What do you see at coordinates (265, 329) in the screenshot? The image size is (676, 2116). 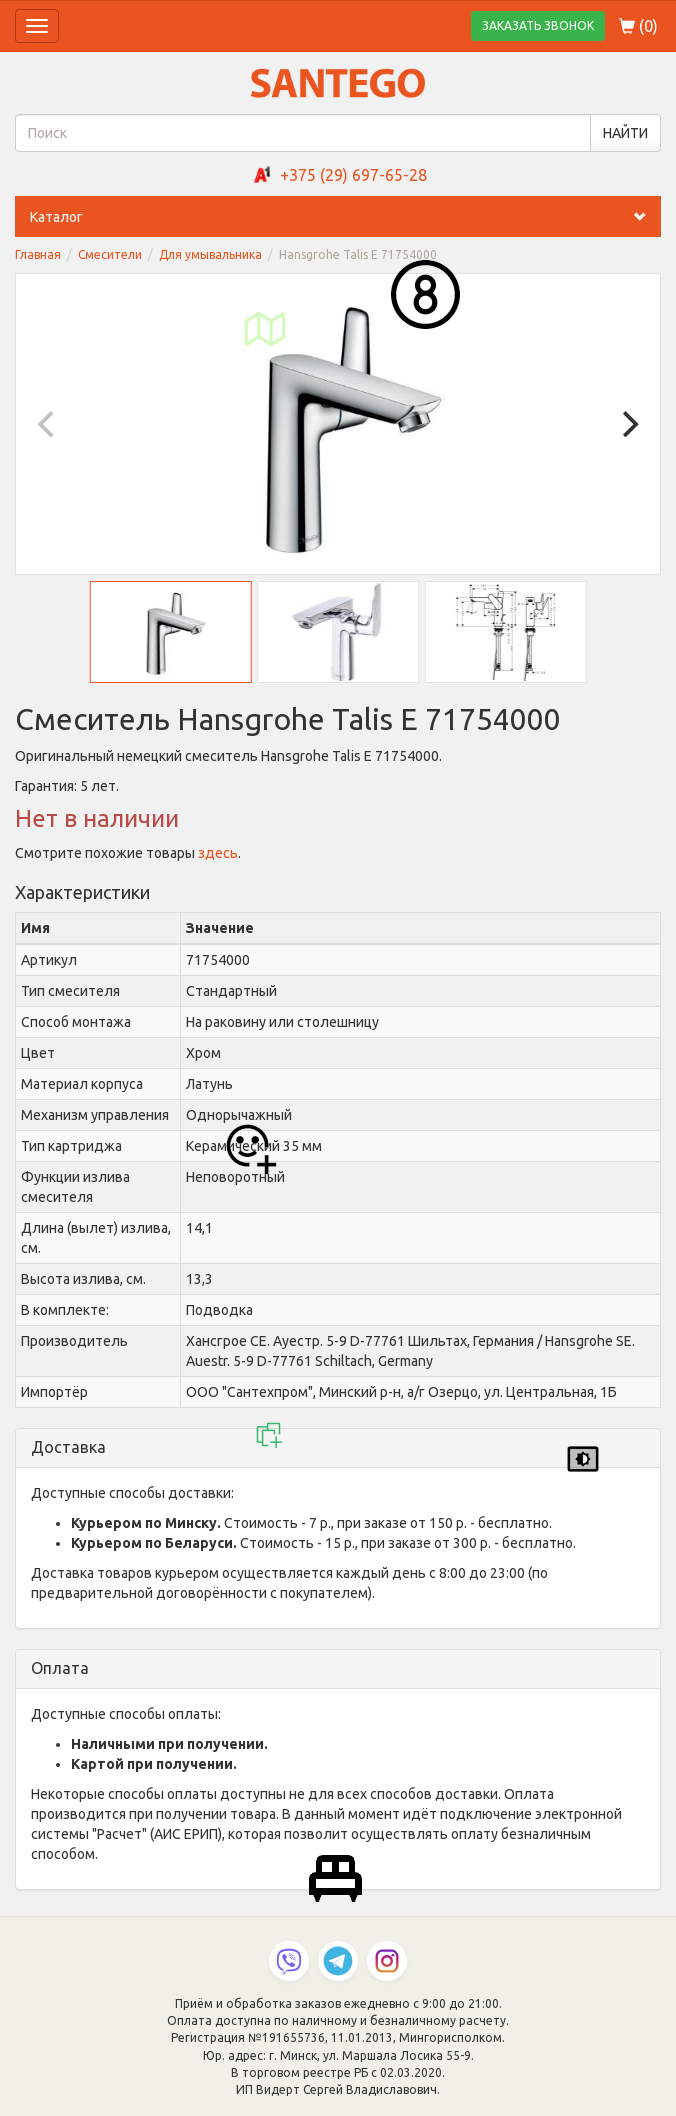 I see `view map or location` at bounding box center [265, 329].